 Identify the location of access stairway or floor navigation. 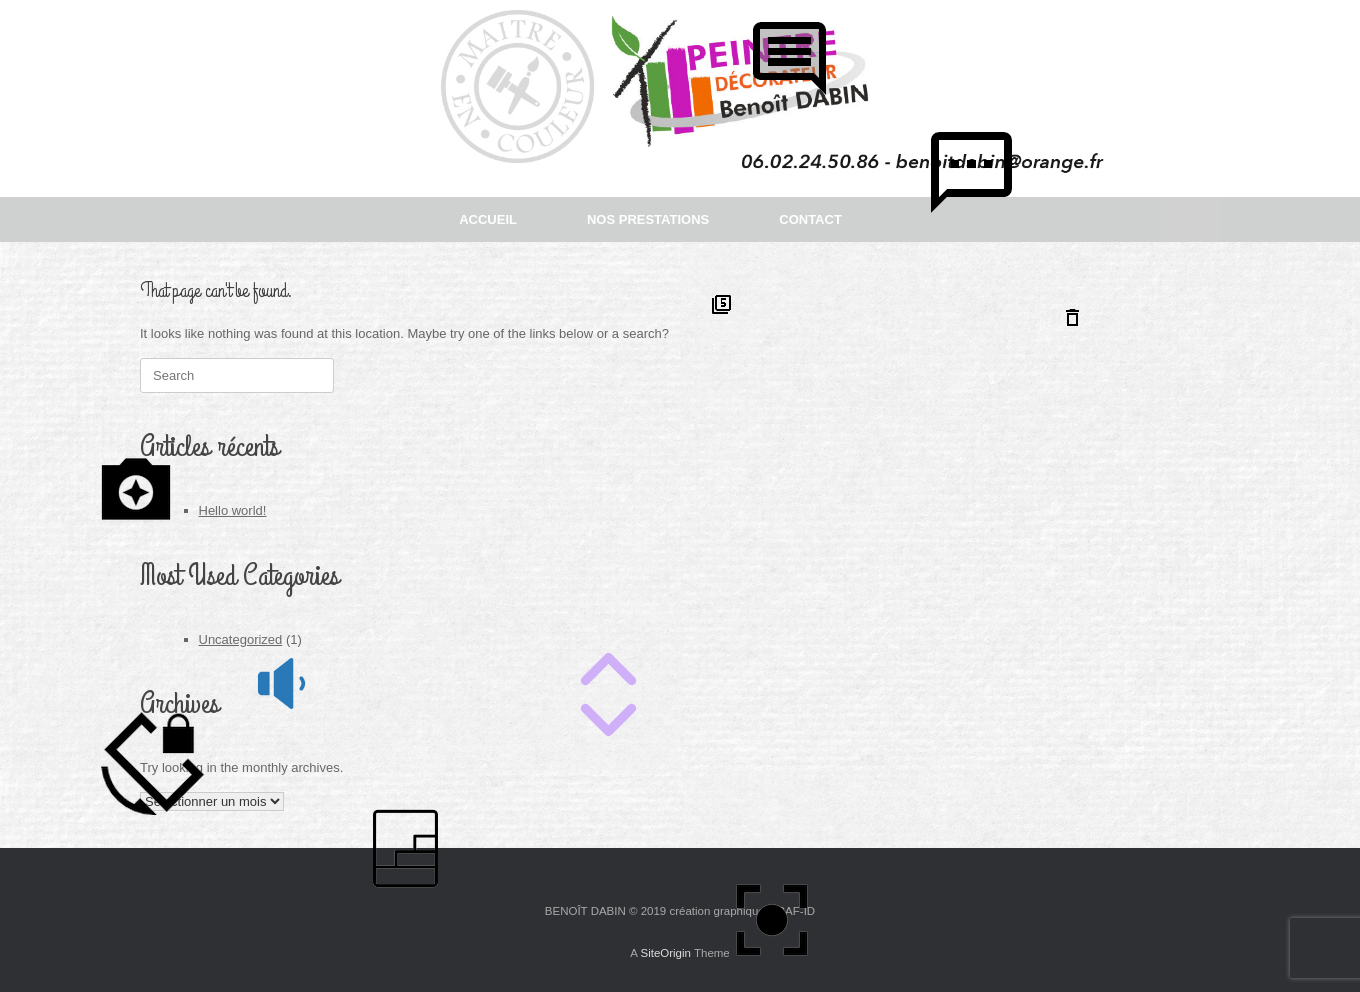
(405, 848).